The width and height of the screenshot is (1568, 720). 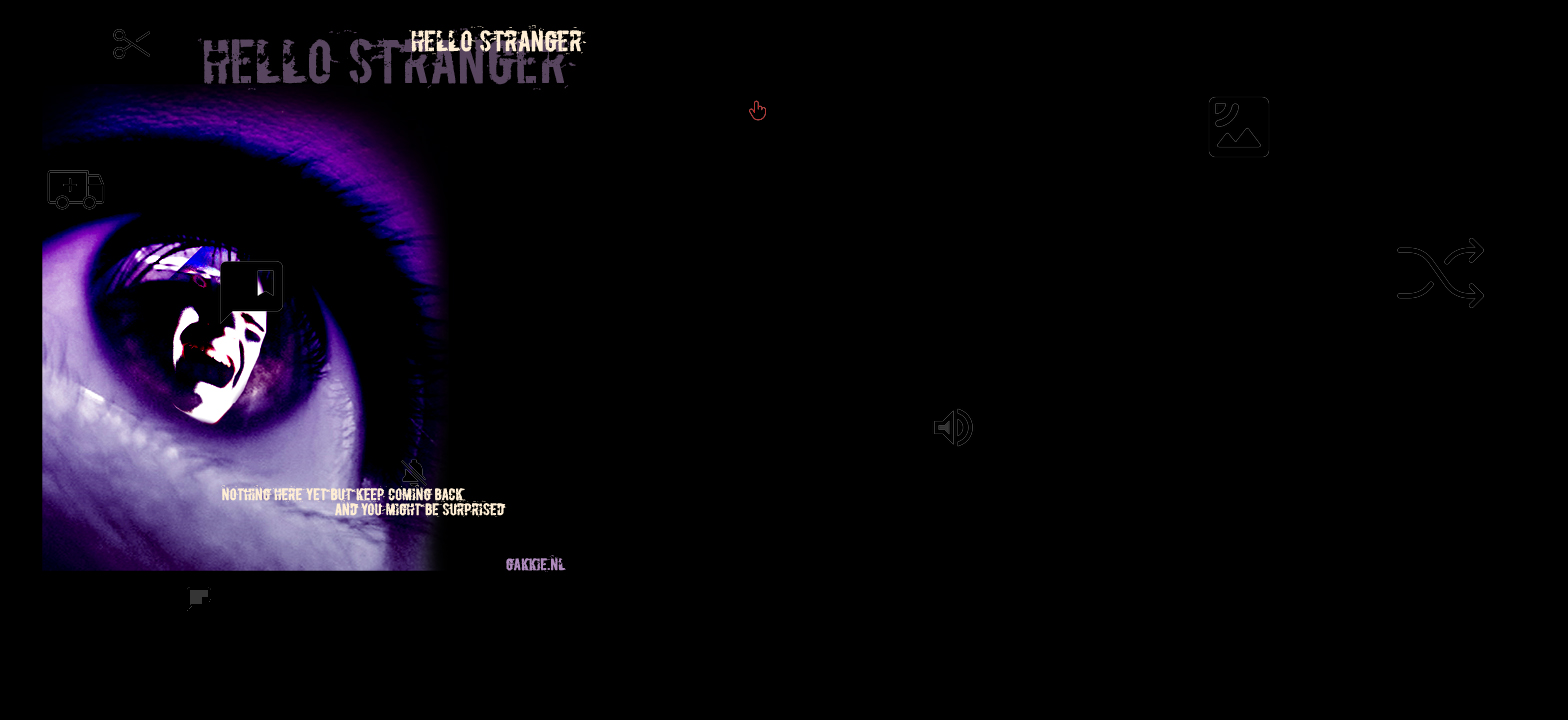 What do you see at coordinates (199, 599) in the screenshot?
I see `send a quick reply to a message` at bounding box center [199, 599].